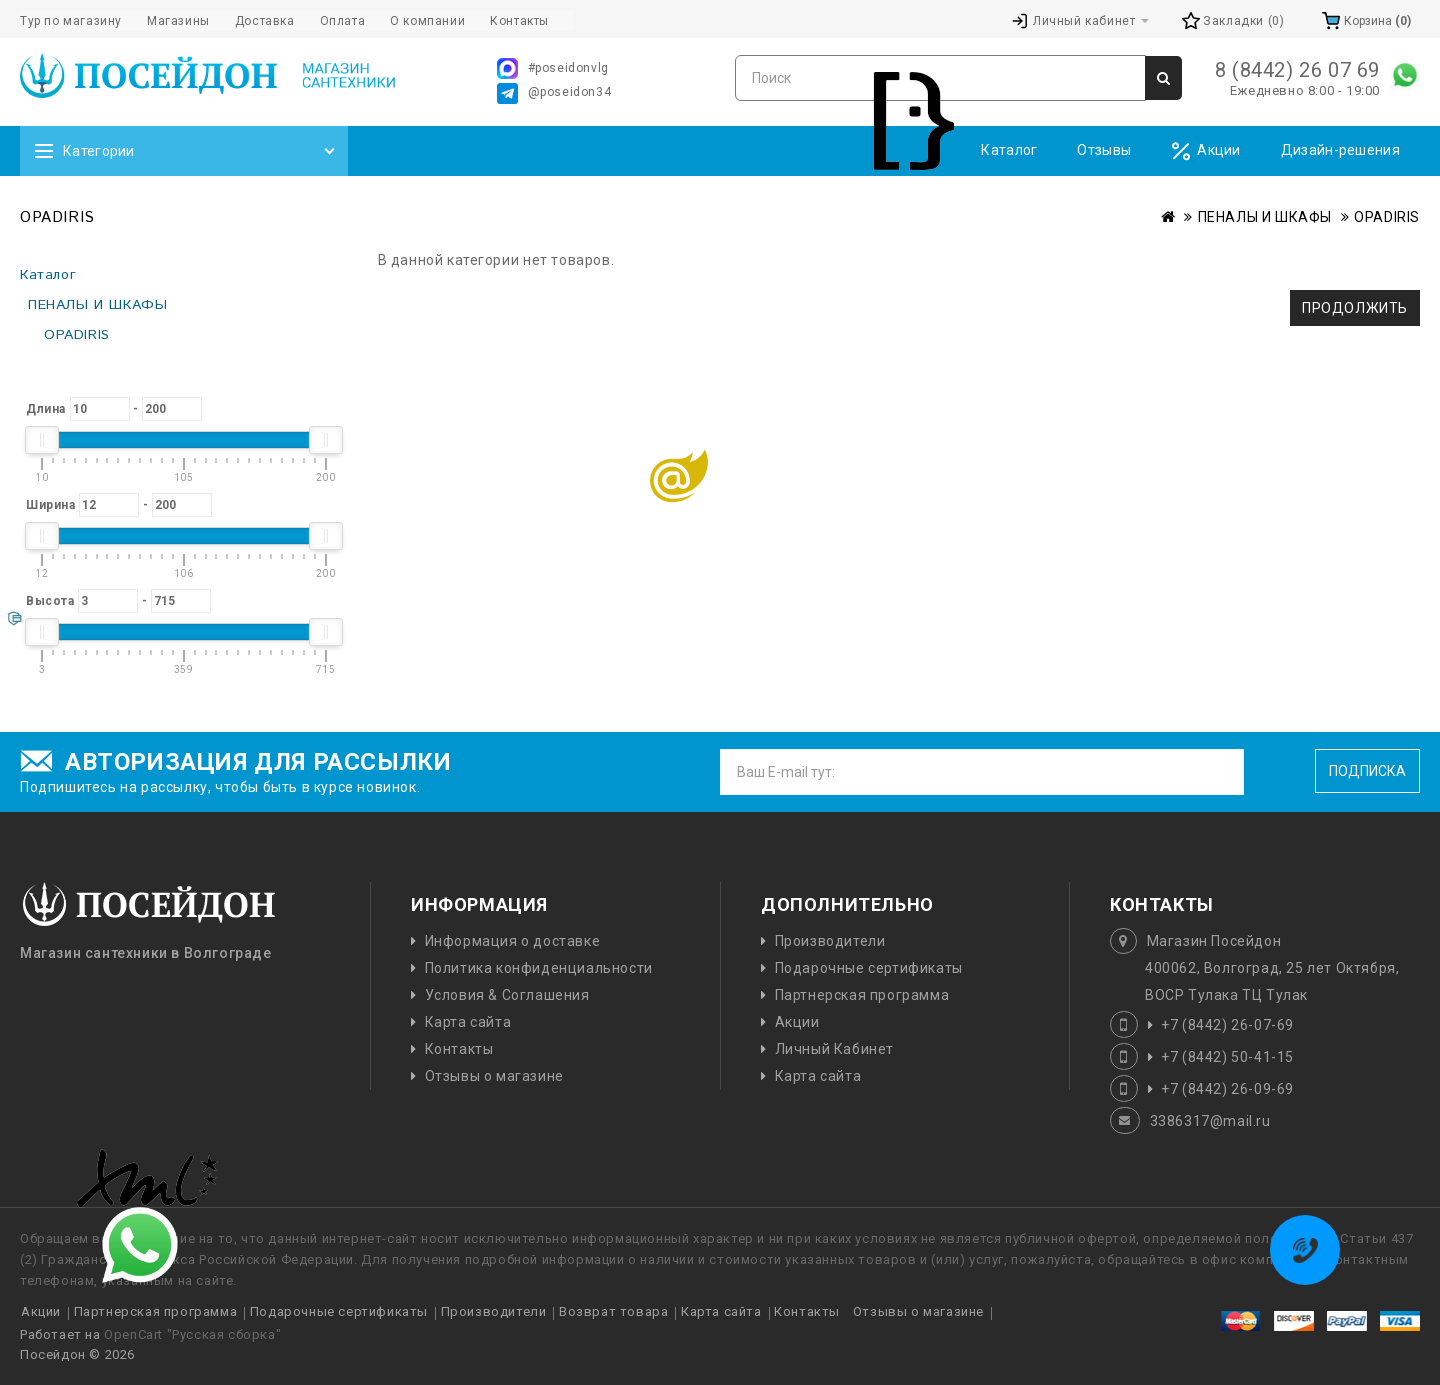  Describe the element at coordinates (679, 476) in the screenshot. I see `Blazor framework logo` at that location.